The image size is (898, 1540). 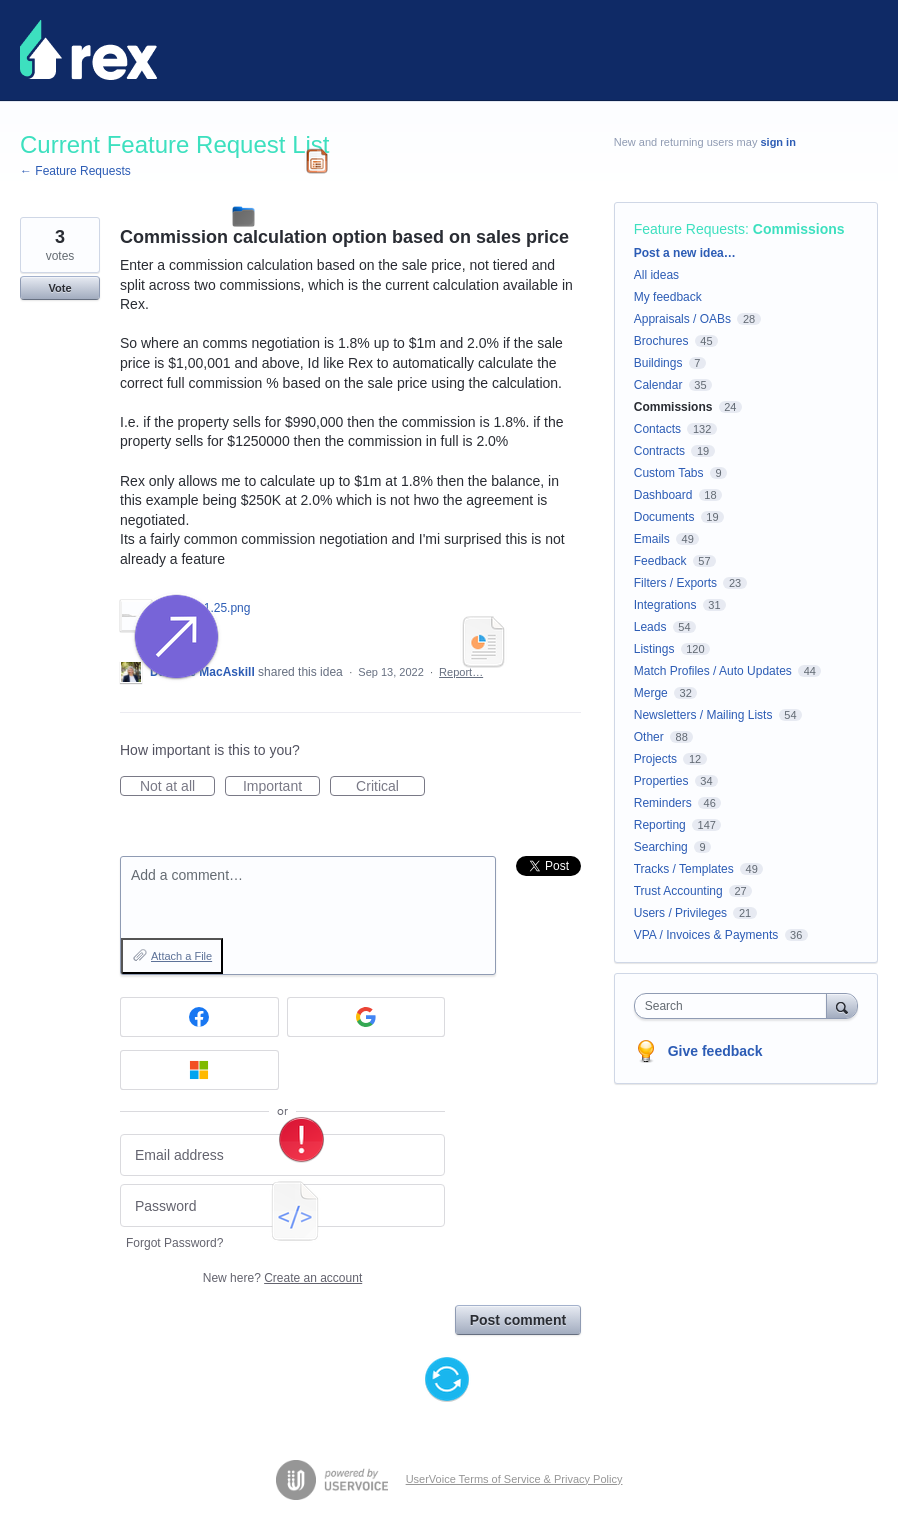 What do you see at coordinates (447, 1379) in the screenshot?
I see `indicates file is currently syncing with Insync` at bounding box center [447, 1379].